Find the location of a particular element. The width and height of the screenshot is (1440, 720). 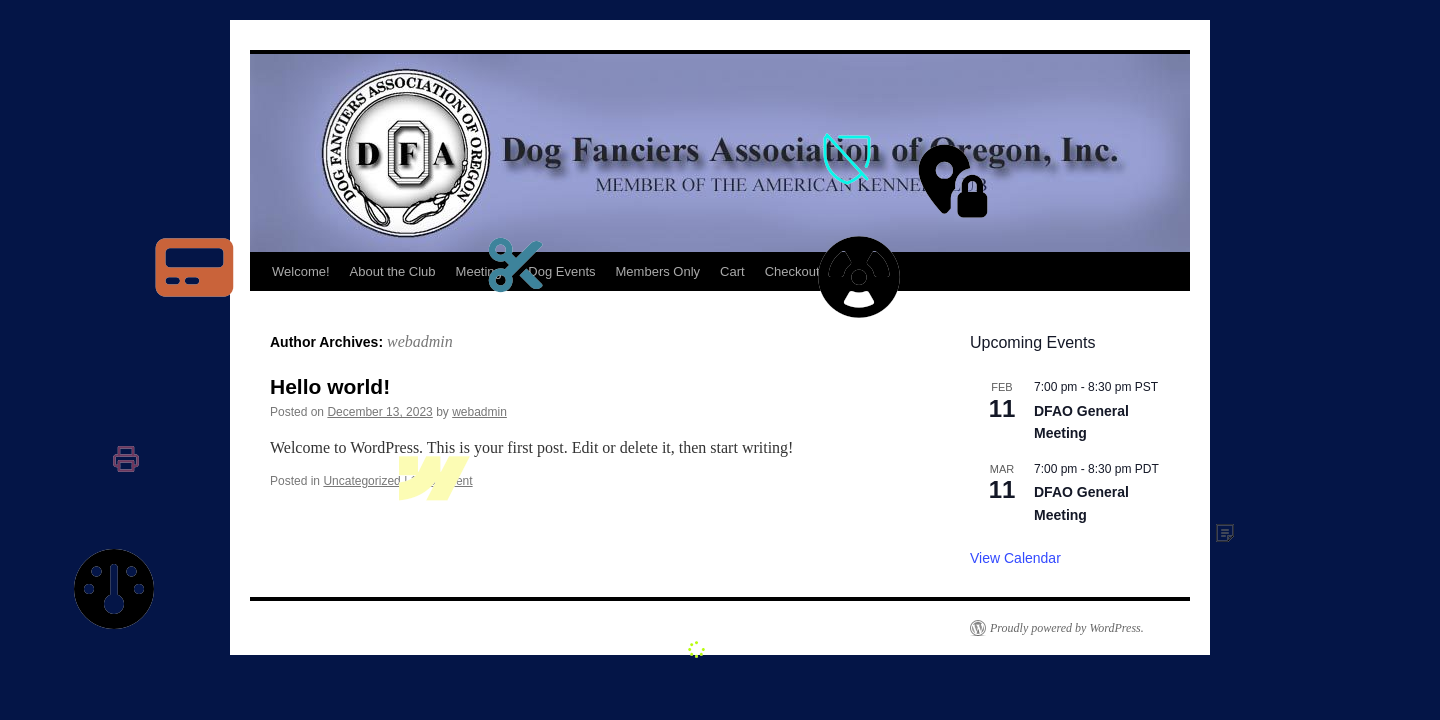

view dashboard or control panel is located at coordinates (114, 589).